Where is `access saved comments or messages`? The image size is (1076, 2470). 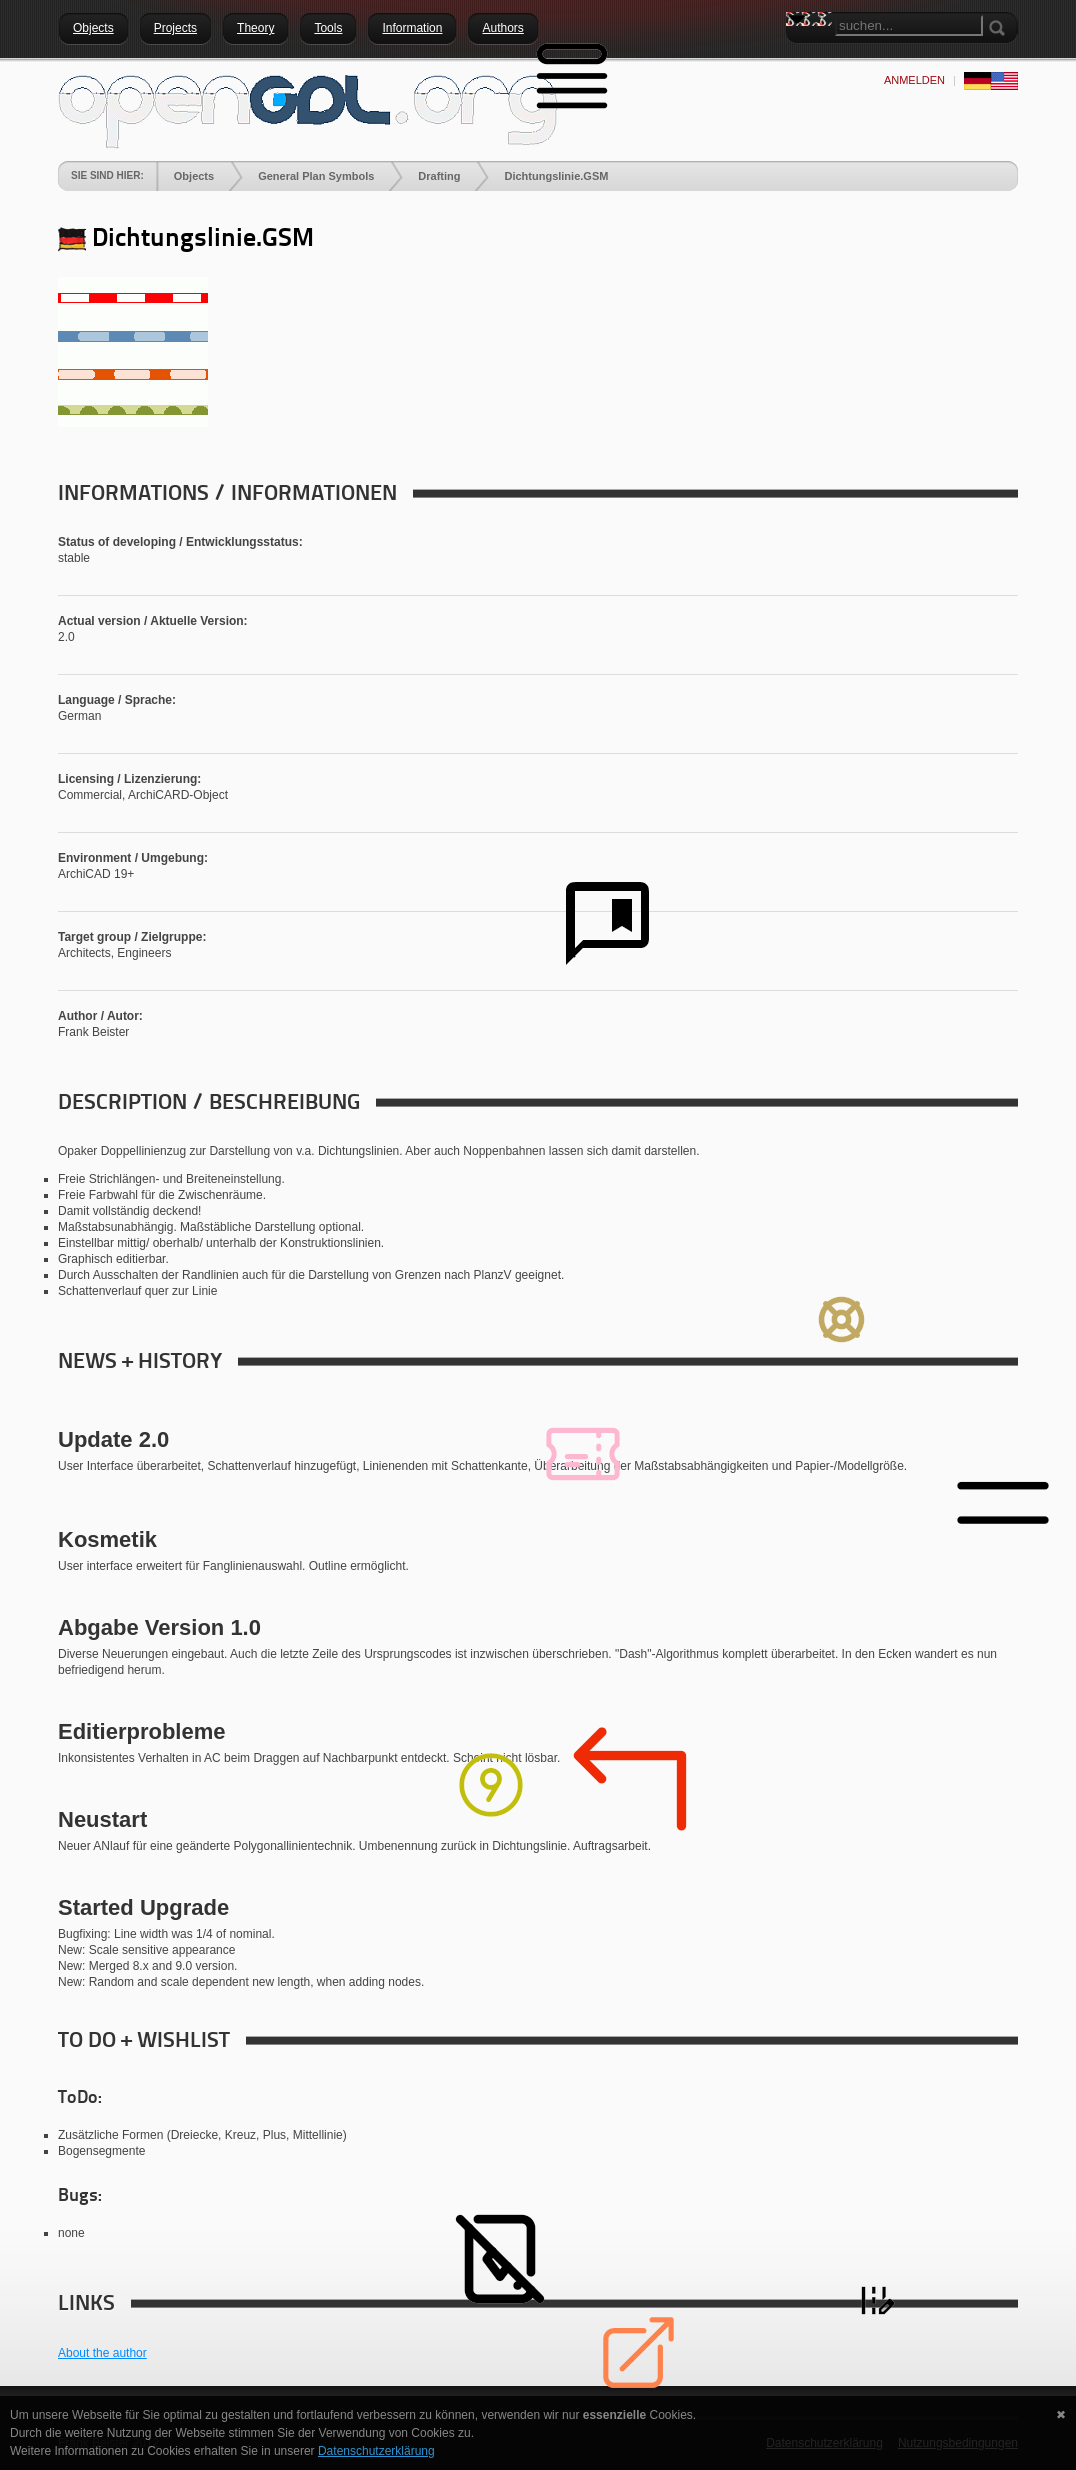
access saved comments or messages is located at coordinates (607, 923).